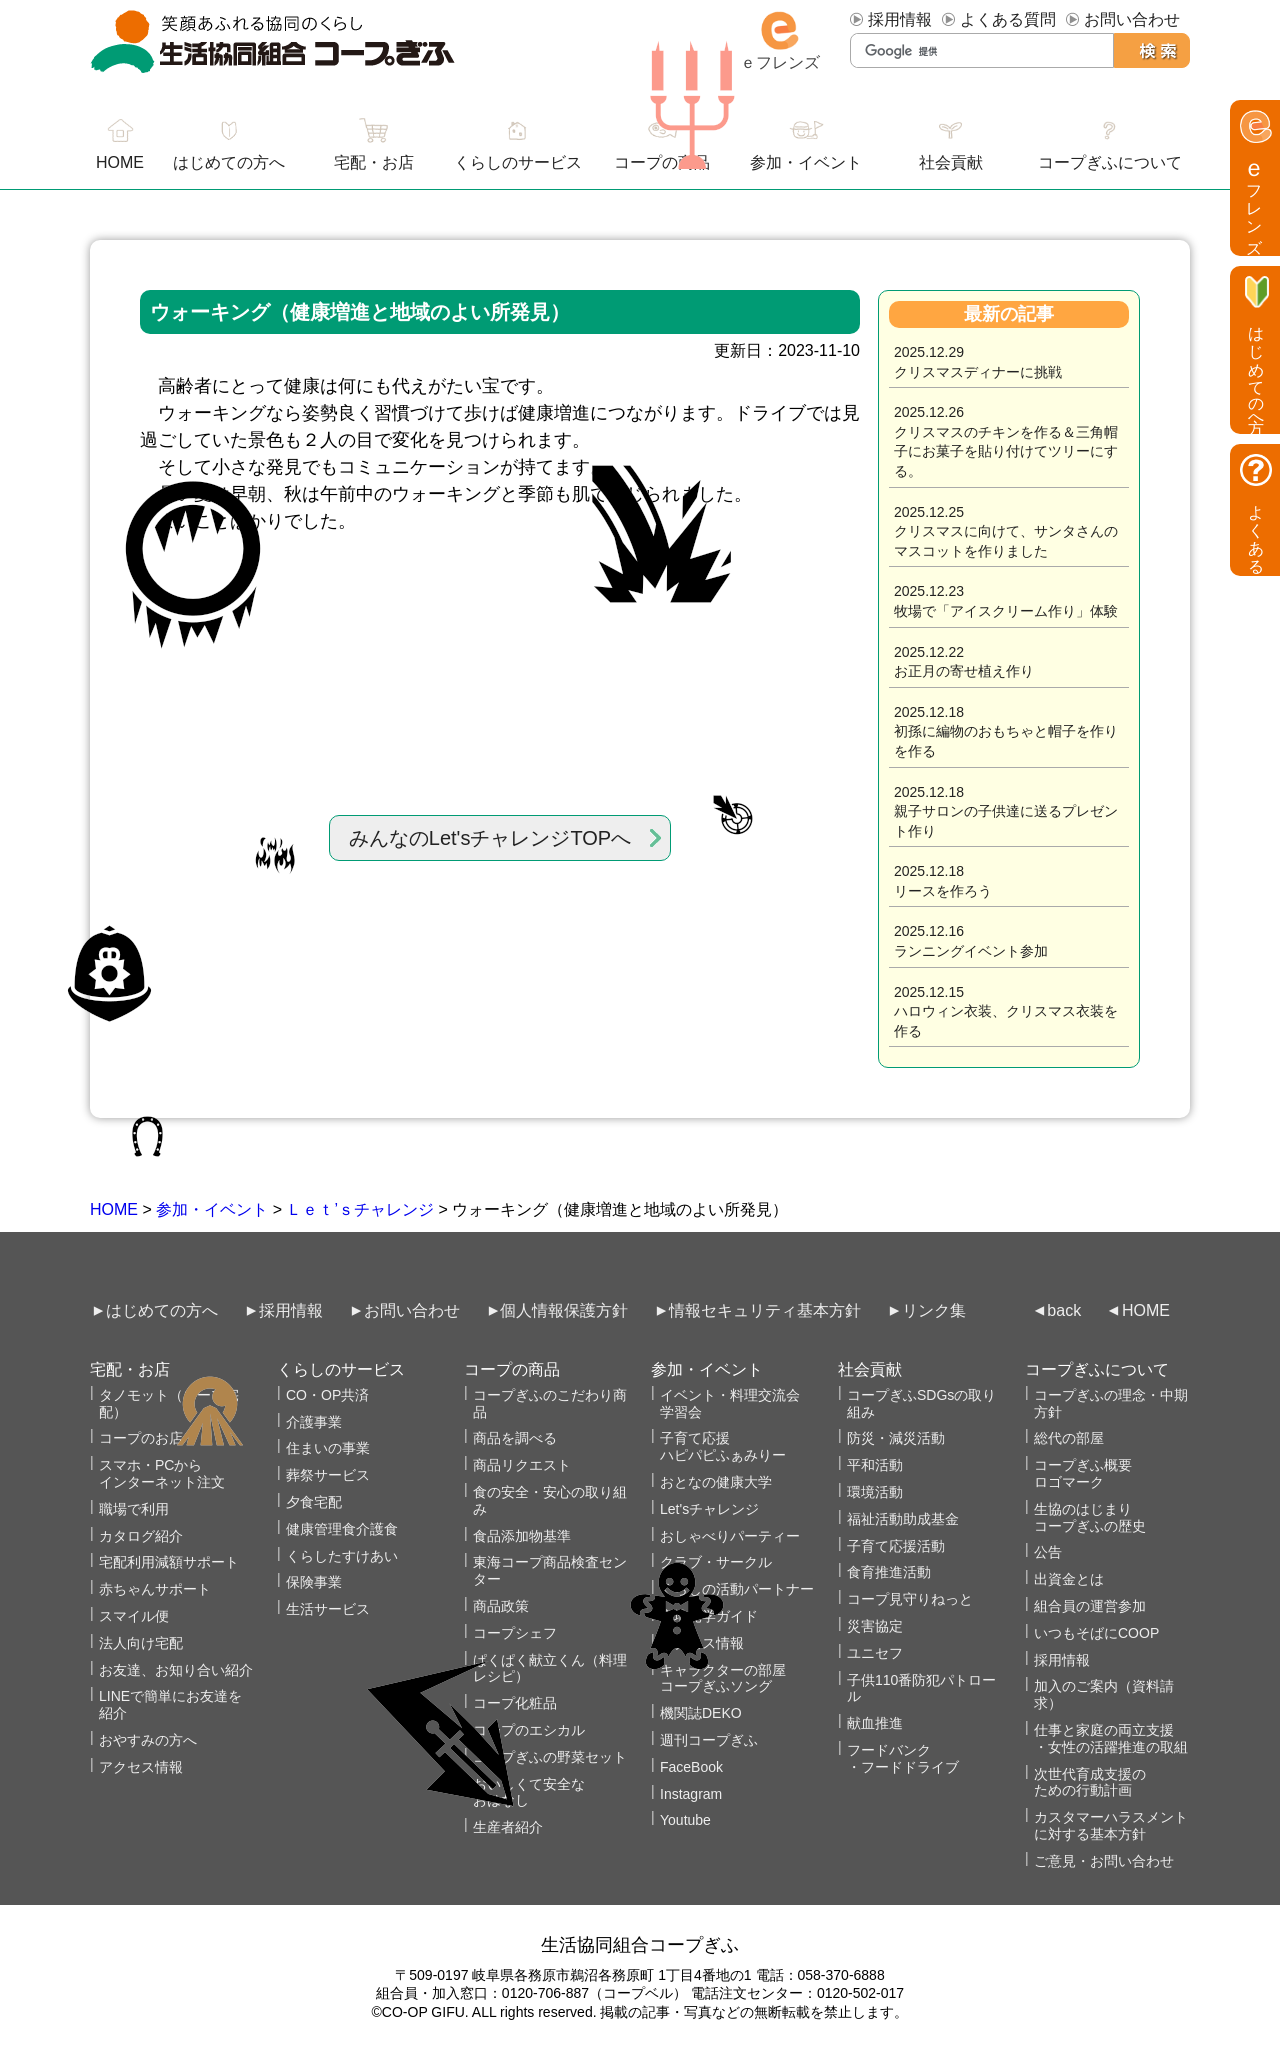 This screenshot has height=2061, width=1280. Describe the element at coordinates (733, 815) in the screenshot. I see `aim or target an objective` at that location.